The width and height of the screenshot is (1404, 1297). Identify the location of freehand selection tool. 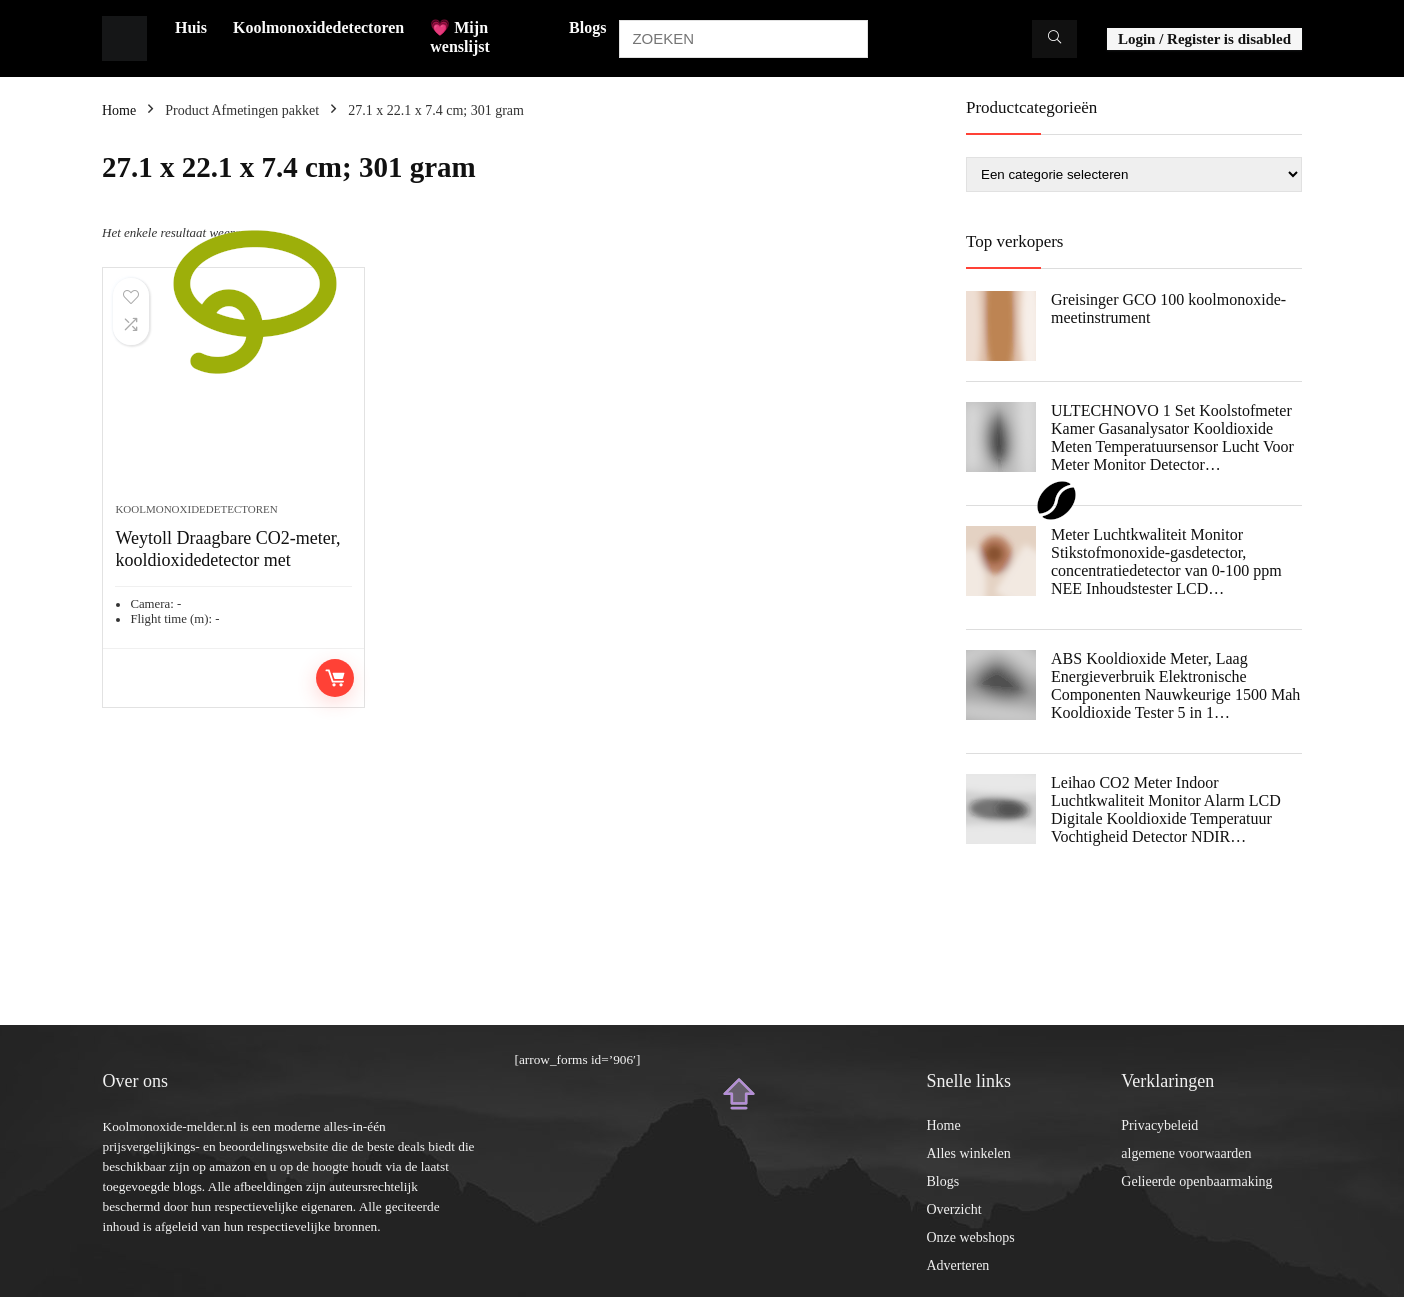
(255, 295).